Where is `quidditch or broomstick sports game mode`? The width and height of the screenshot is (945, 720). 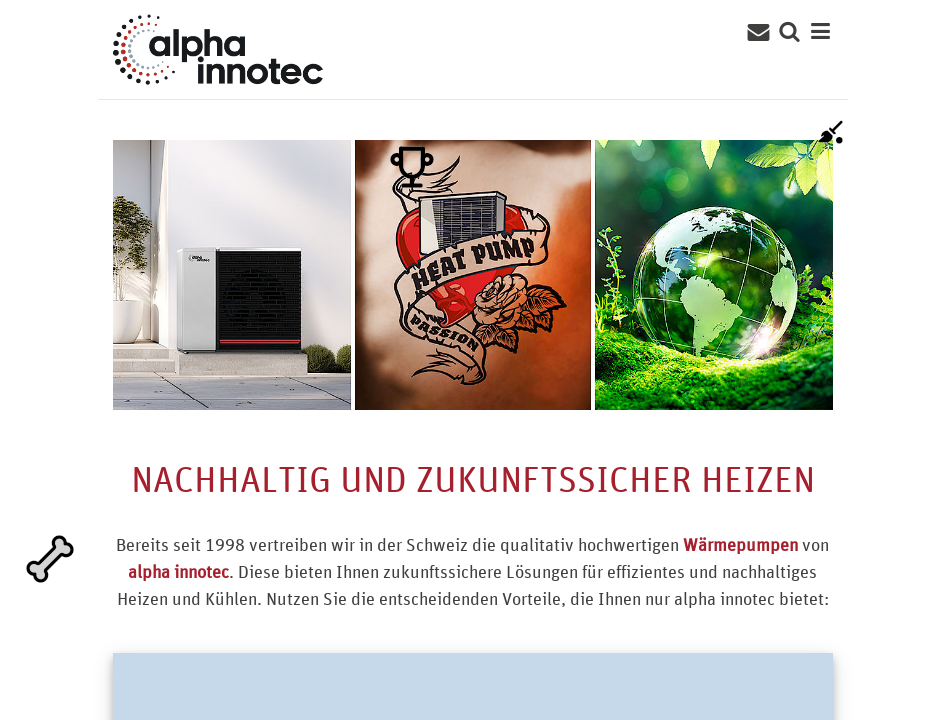 quidditch or broomstick sports game mode is located at coordinates (830, 131).